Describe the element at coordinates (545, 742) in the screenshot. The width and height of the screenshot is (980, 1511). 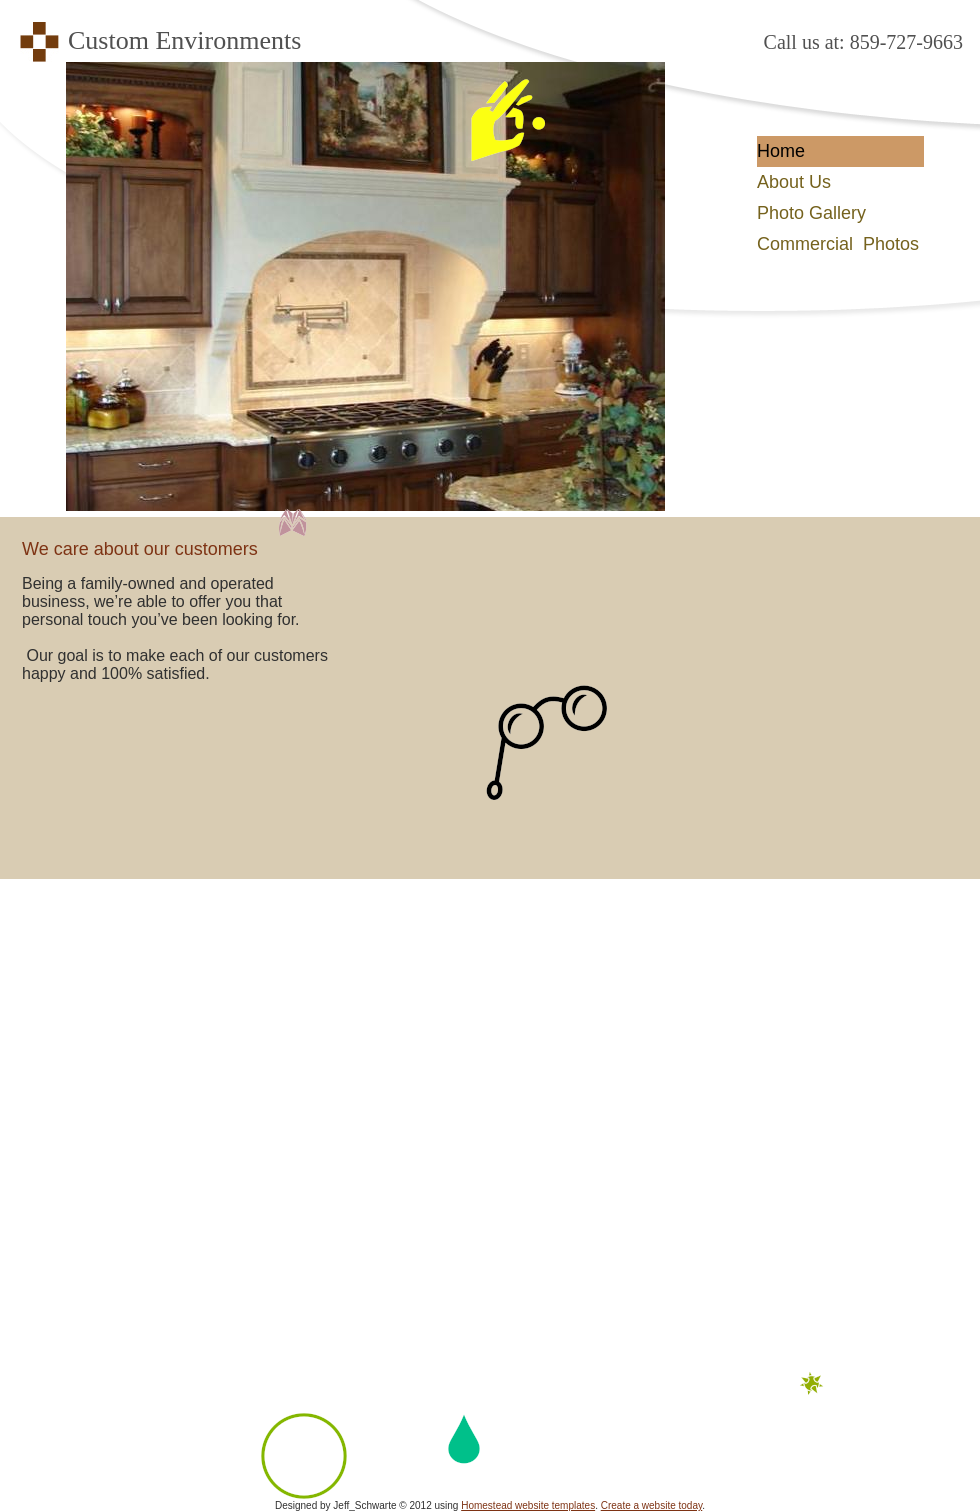
I see `view detailed information or inspect an item` at that location.